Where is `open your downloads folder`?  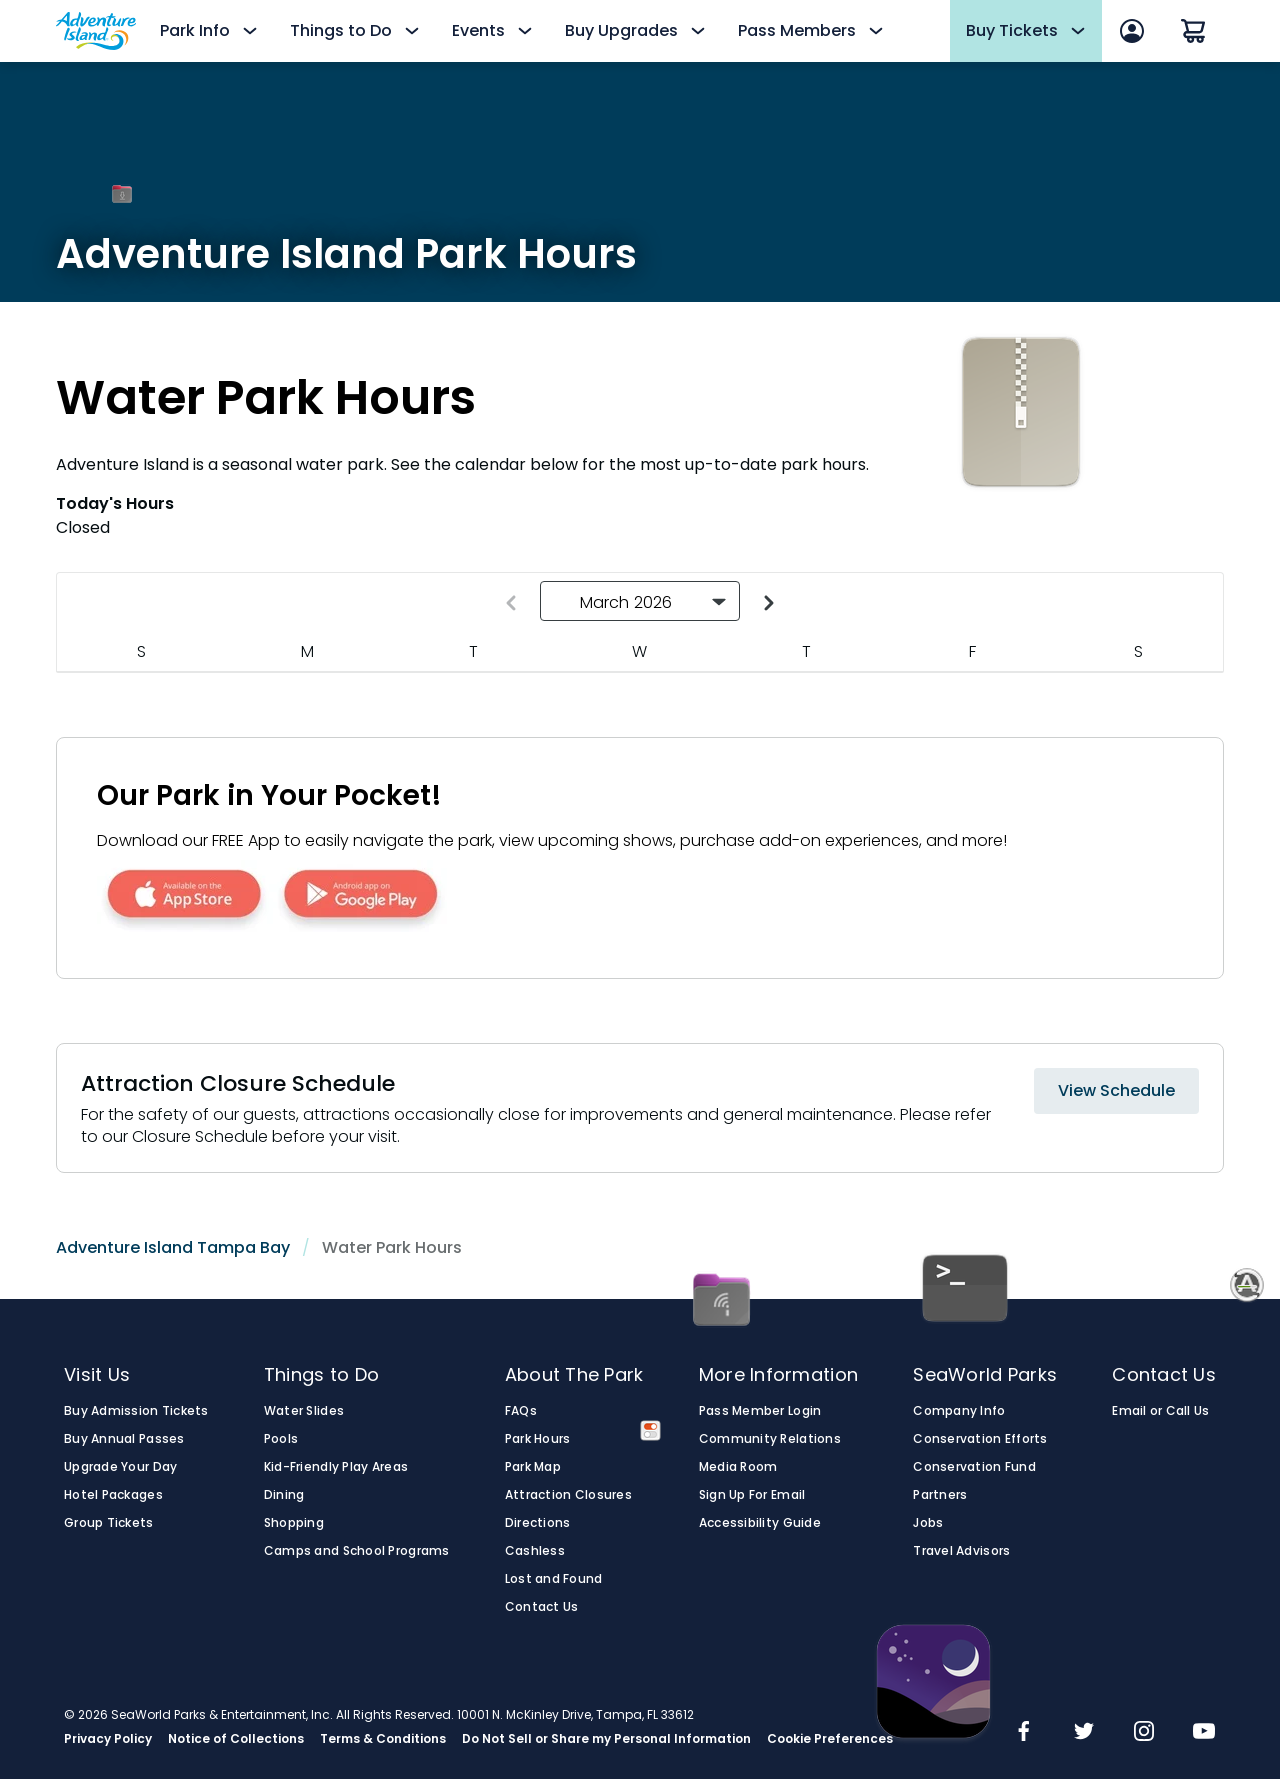
open your downloads folder is located at coordinates (122, 194).